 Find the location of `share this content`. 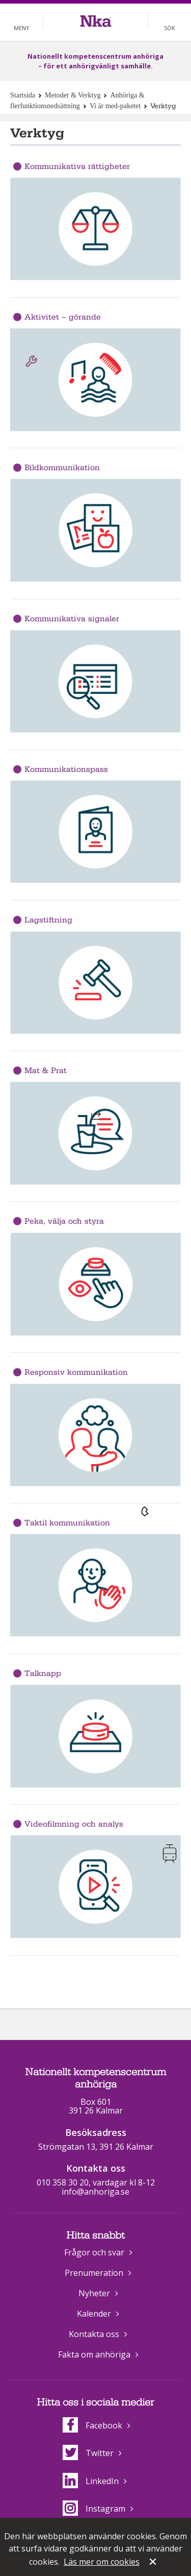

share this content is located at coordinates (96, 1115).